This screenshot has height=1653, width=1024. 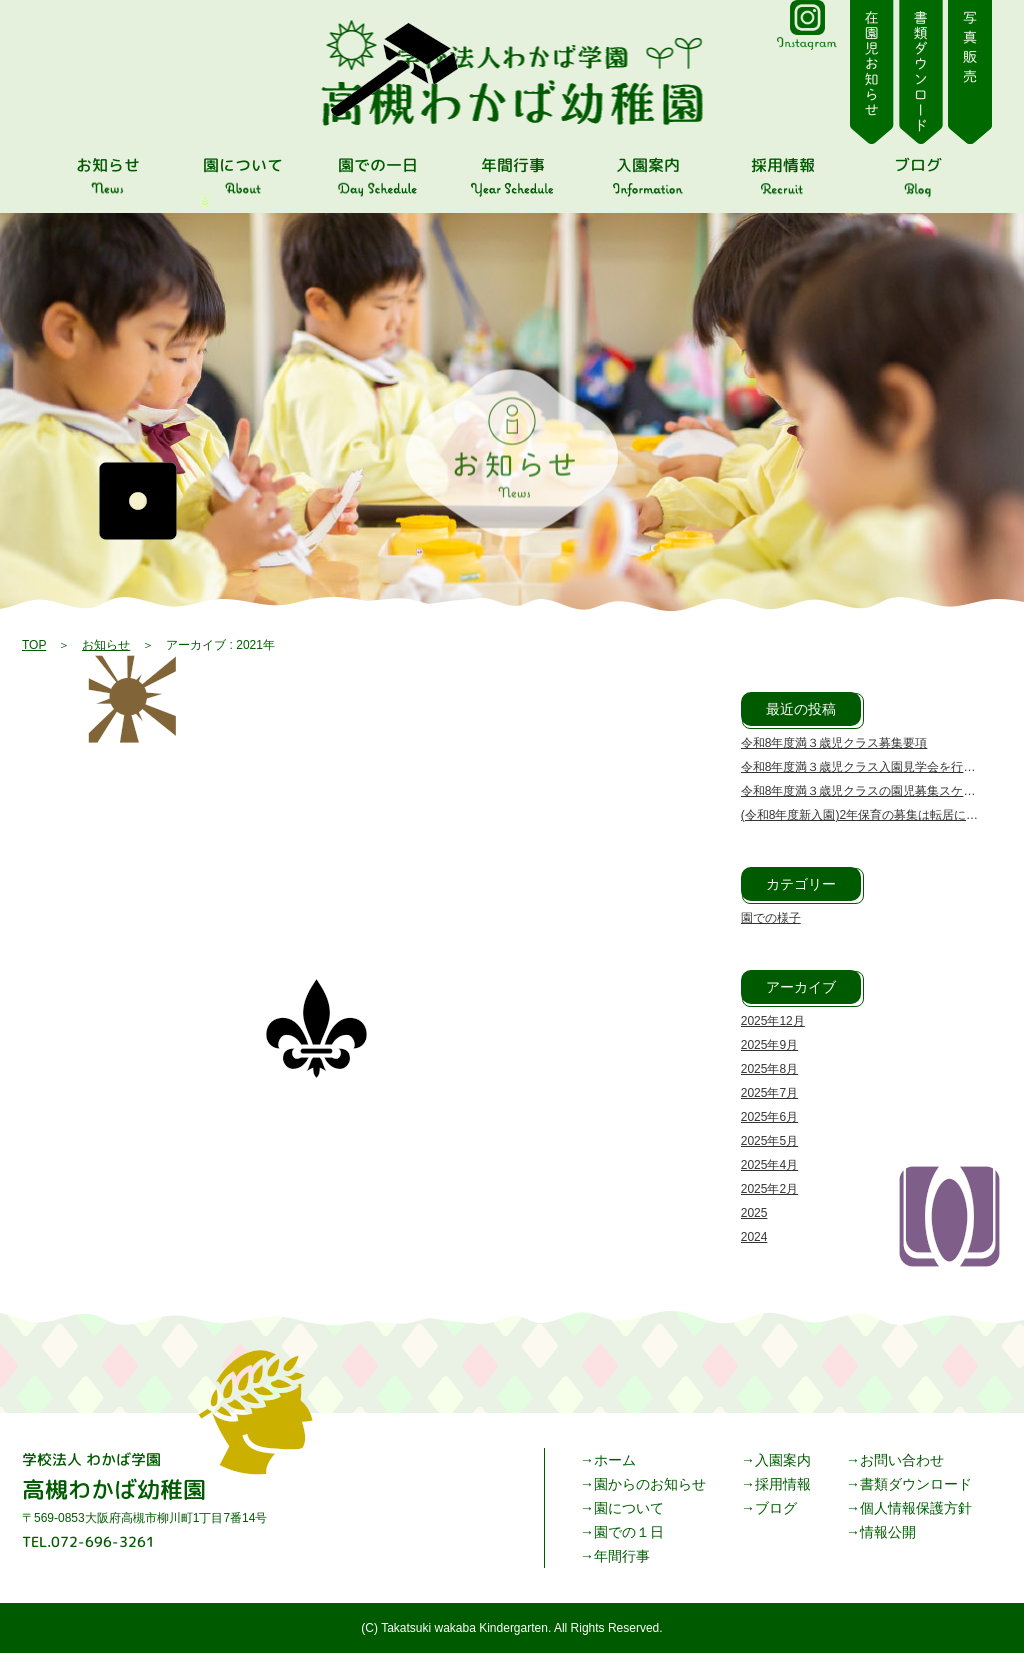 I want to click on roll the dice, so click(x=138, y=501).